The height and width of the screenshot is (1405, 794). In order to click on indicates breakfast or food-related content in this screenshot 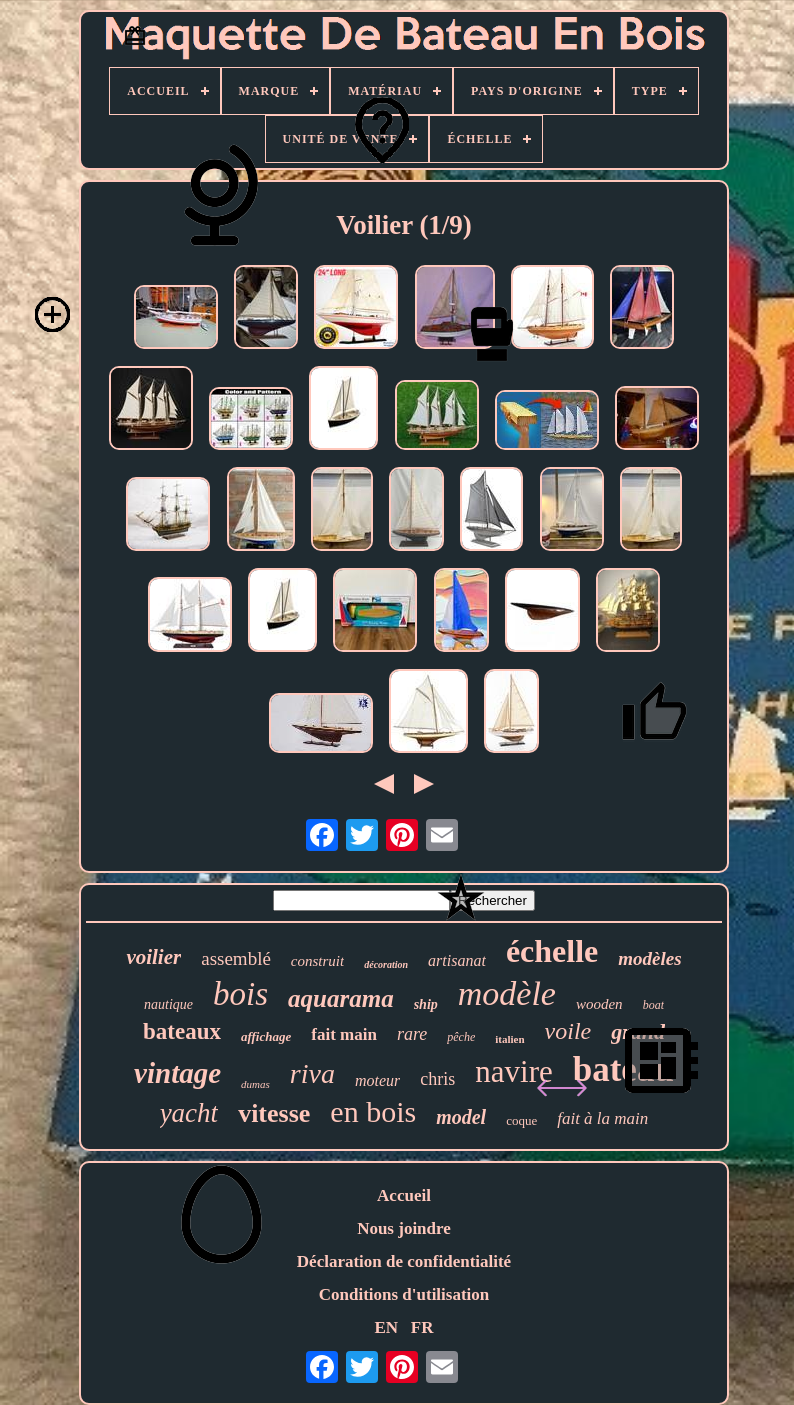, I will do `click(221, 1214)`.